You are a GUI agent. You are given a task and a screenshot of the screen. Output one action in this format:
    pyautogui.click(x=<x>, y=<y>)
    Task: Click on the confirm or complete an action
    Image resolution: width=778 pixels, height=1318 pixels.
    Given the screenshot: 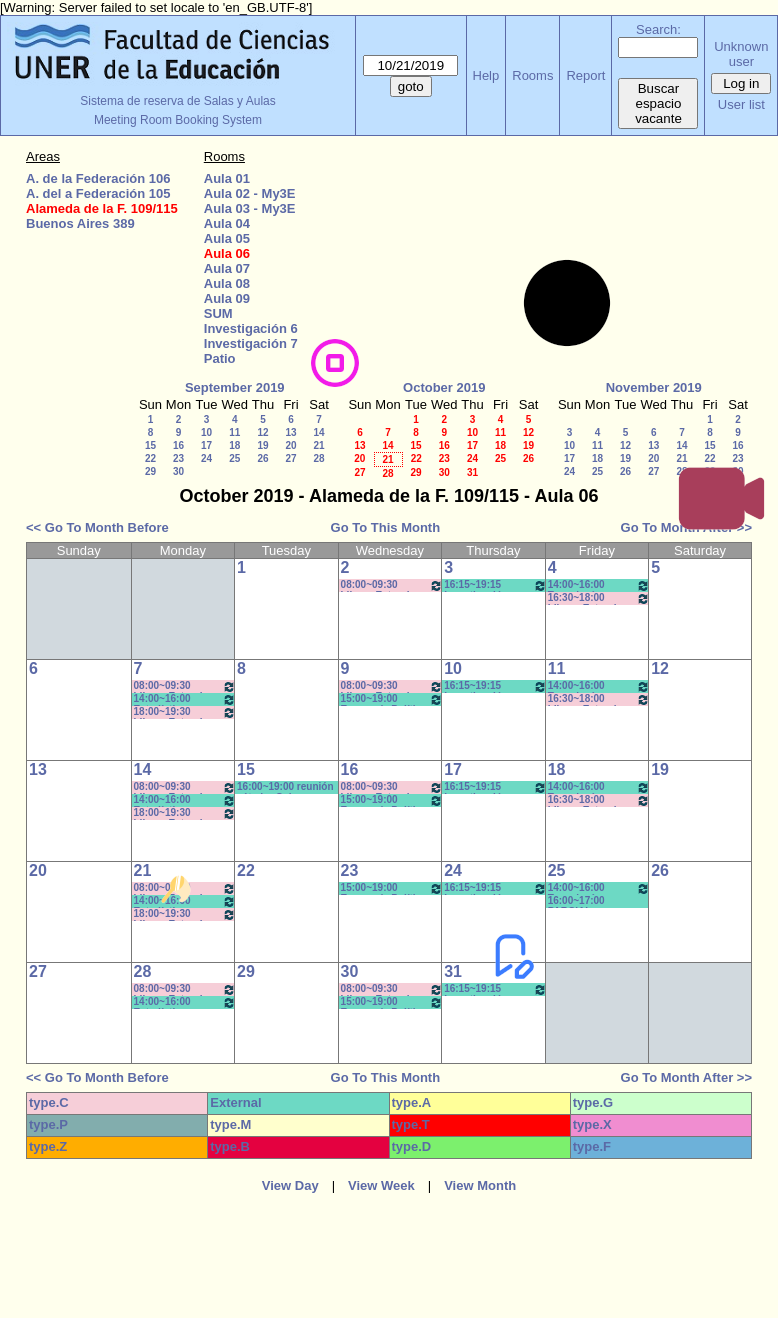 What is the action you would take?
    pyautogui.click(x=567, y=303)
    